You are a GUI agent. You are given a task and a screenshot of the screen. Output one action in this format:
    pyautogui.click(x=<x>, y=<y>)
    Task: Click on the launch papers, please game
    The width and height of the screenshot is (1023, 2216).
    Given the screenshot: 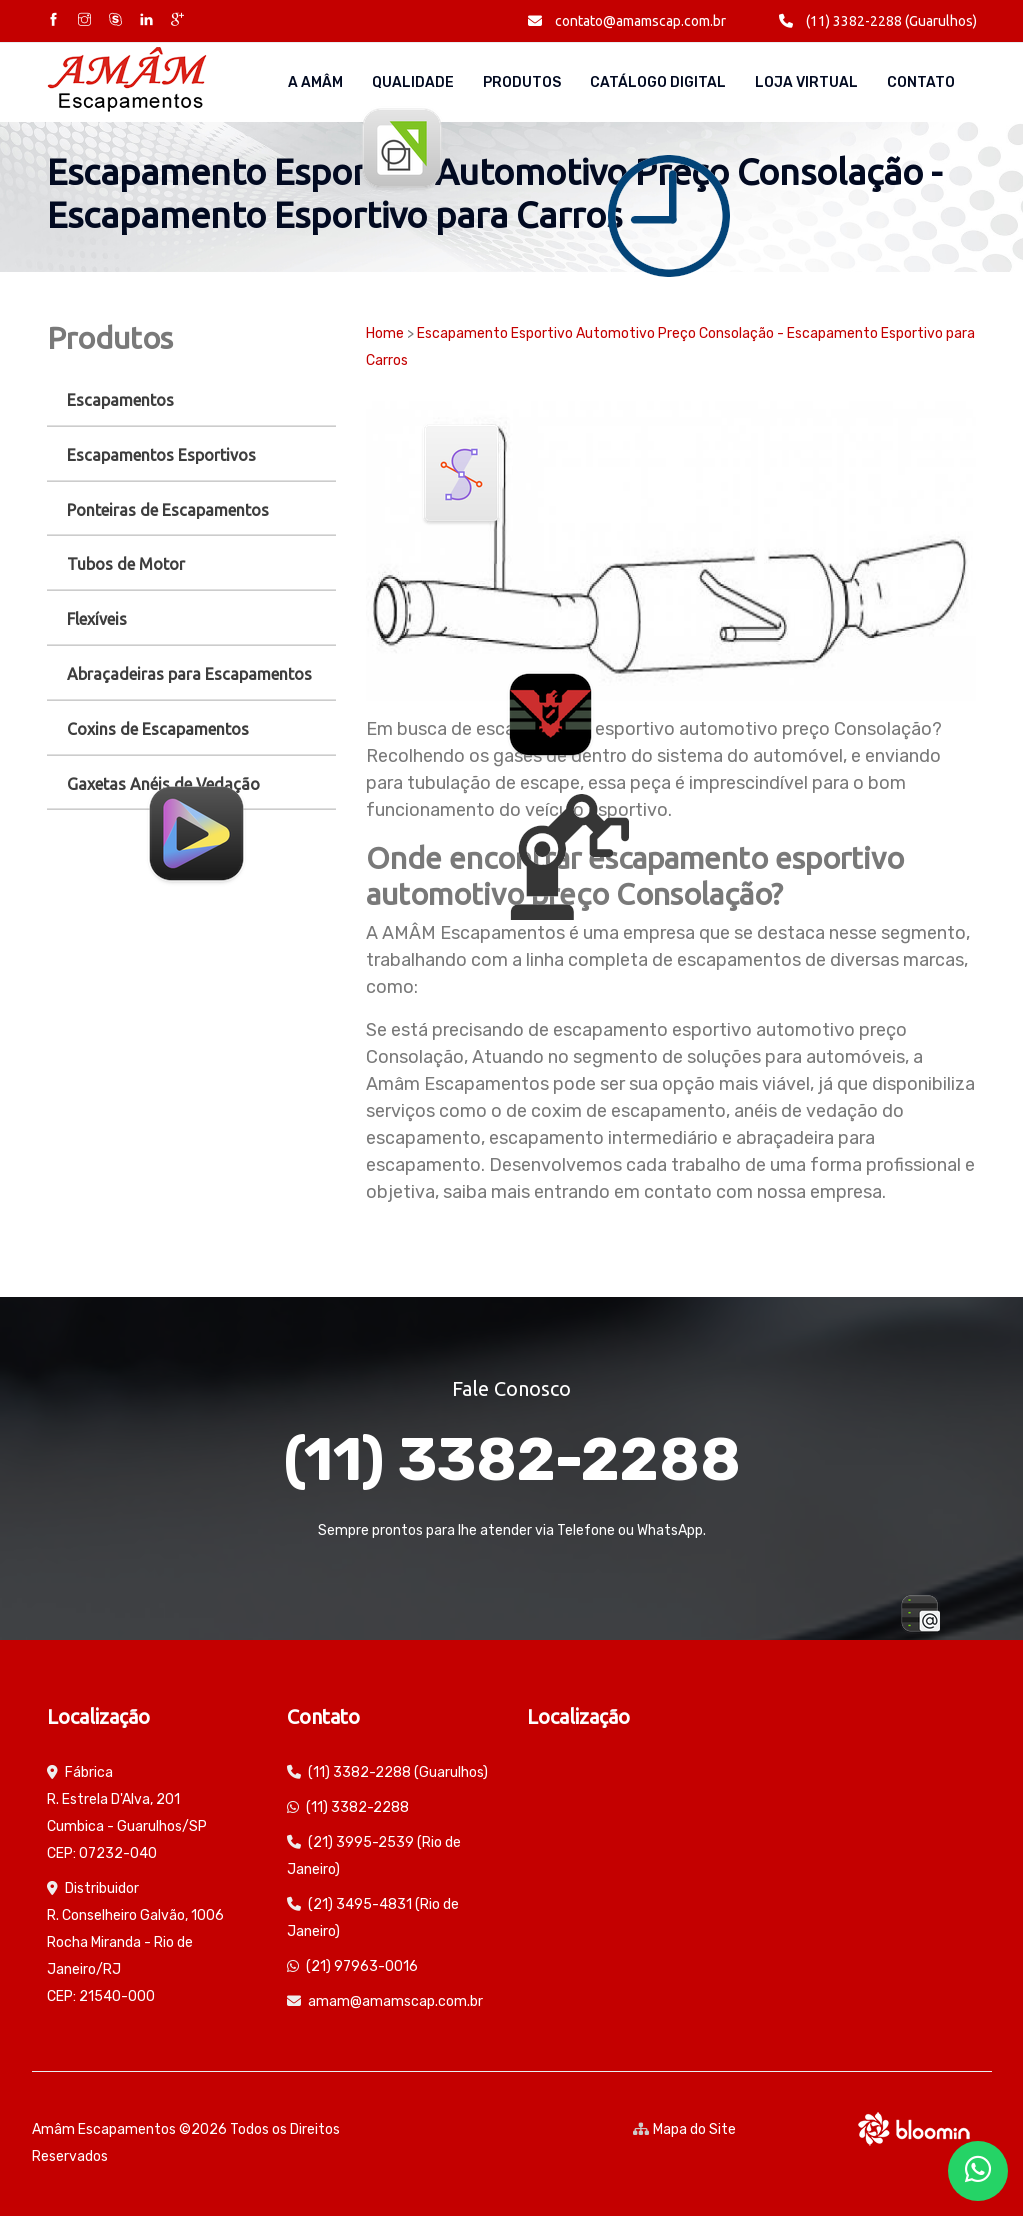 What is the action you would take?
    pyautogui.click(x=550, y=714)
    